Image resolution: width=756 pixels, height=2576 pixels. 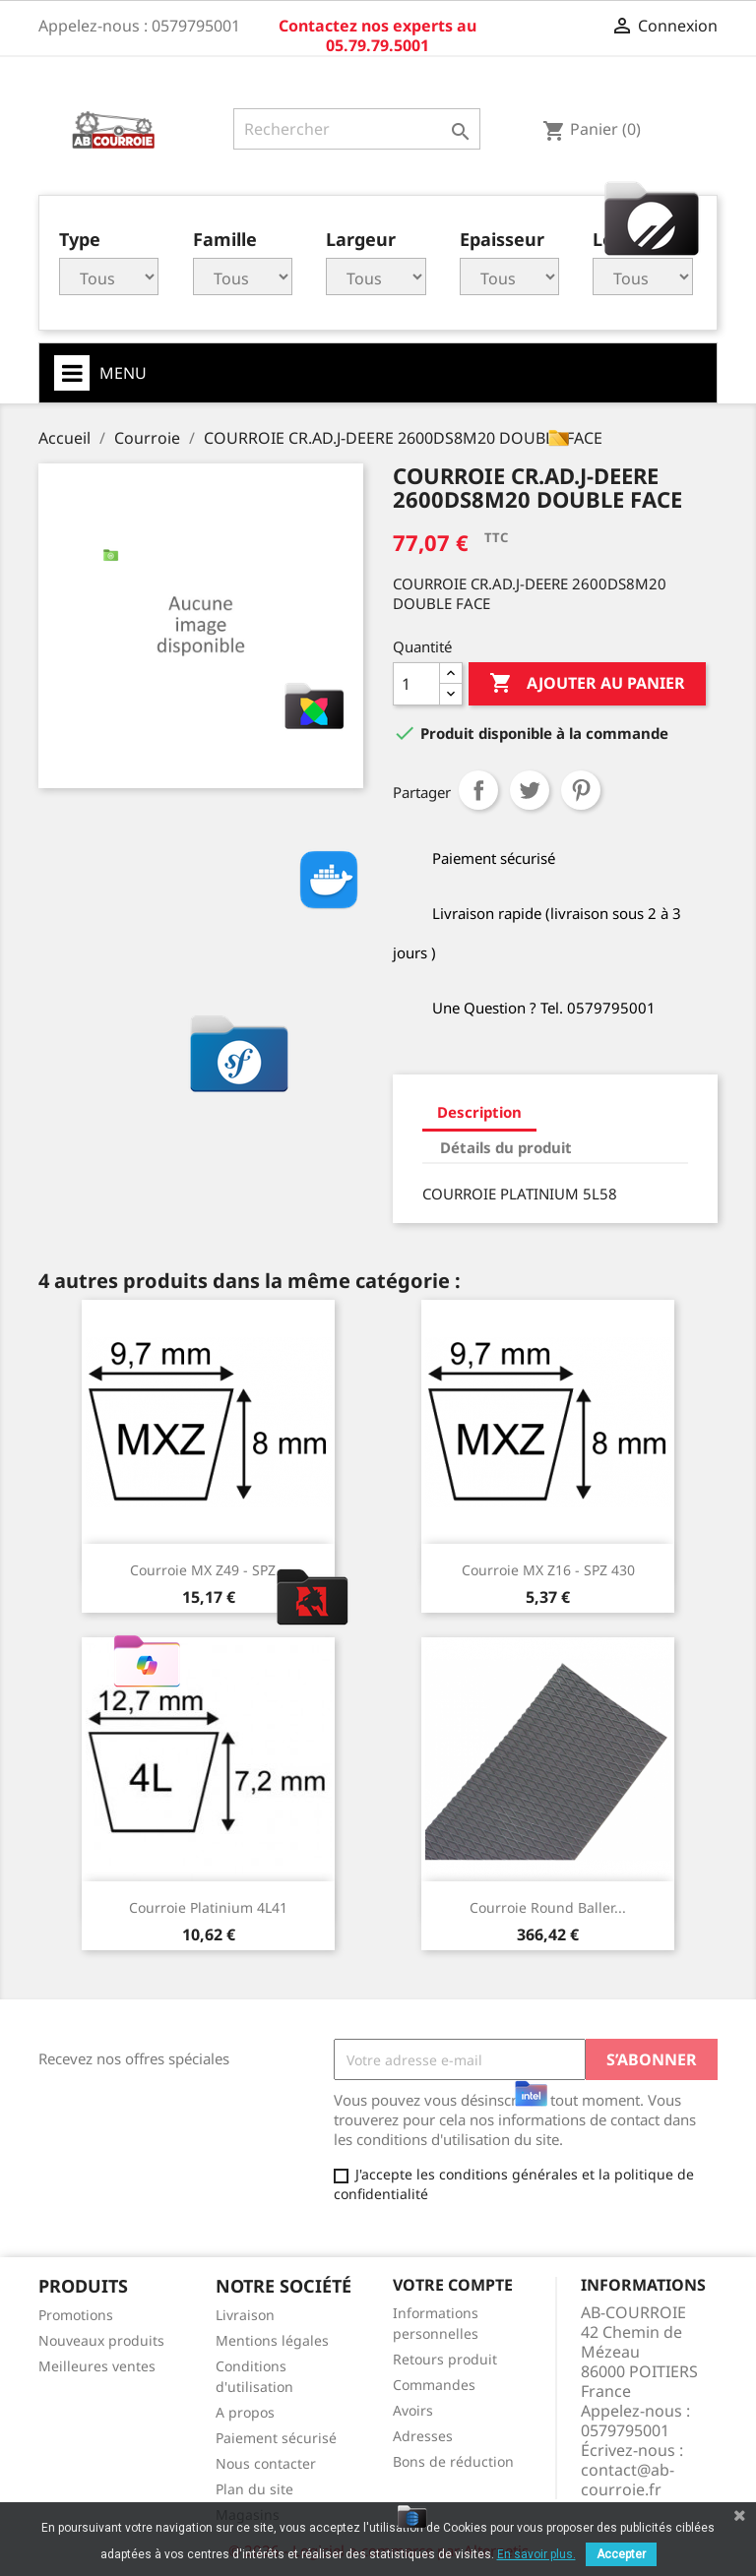 I want to click on open files folder, so click(x=558, y=438).